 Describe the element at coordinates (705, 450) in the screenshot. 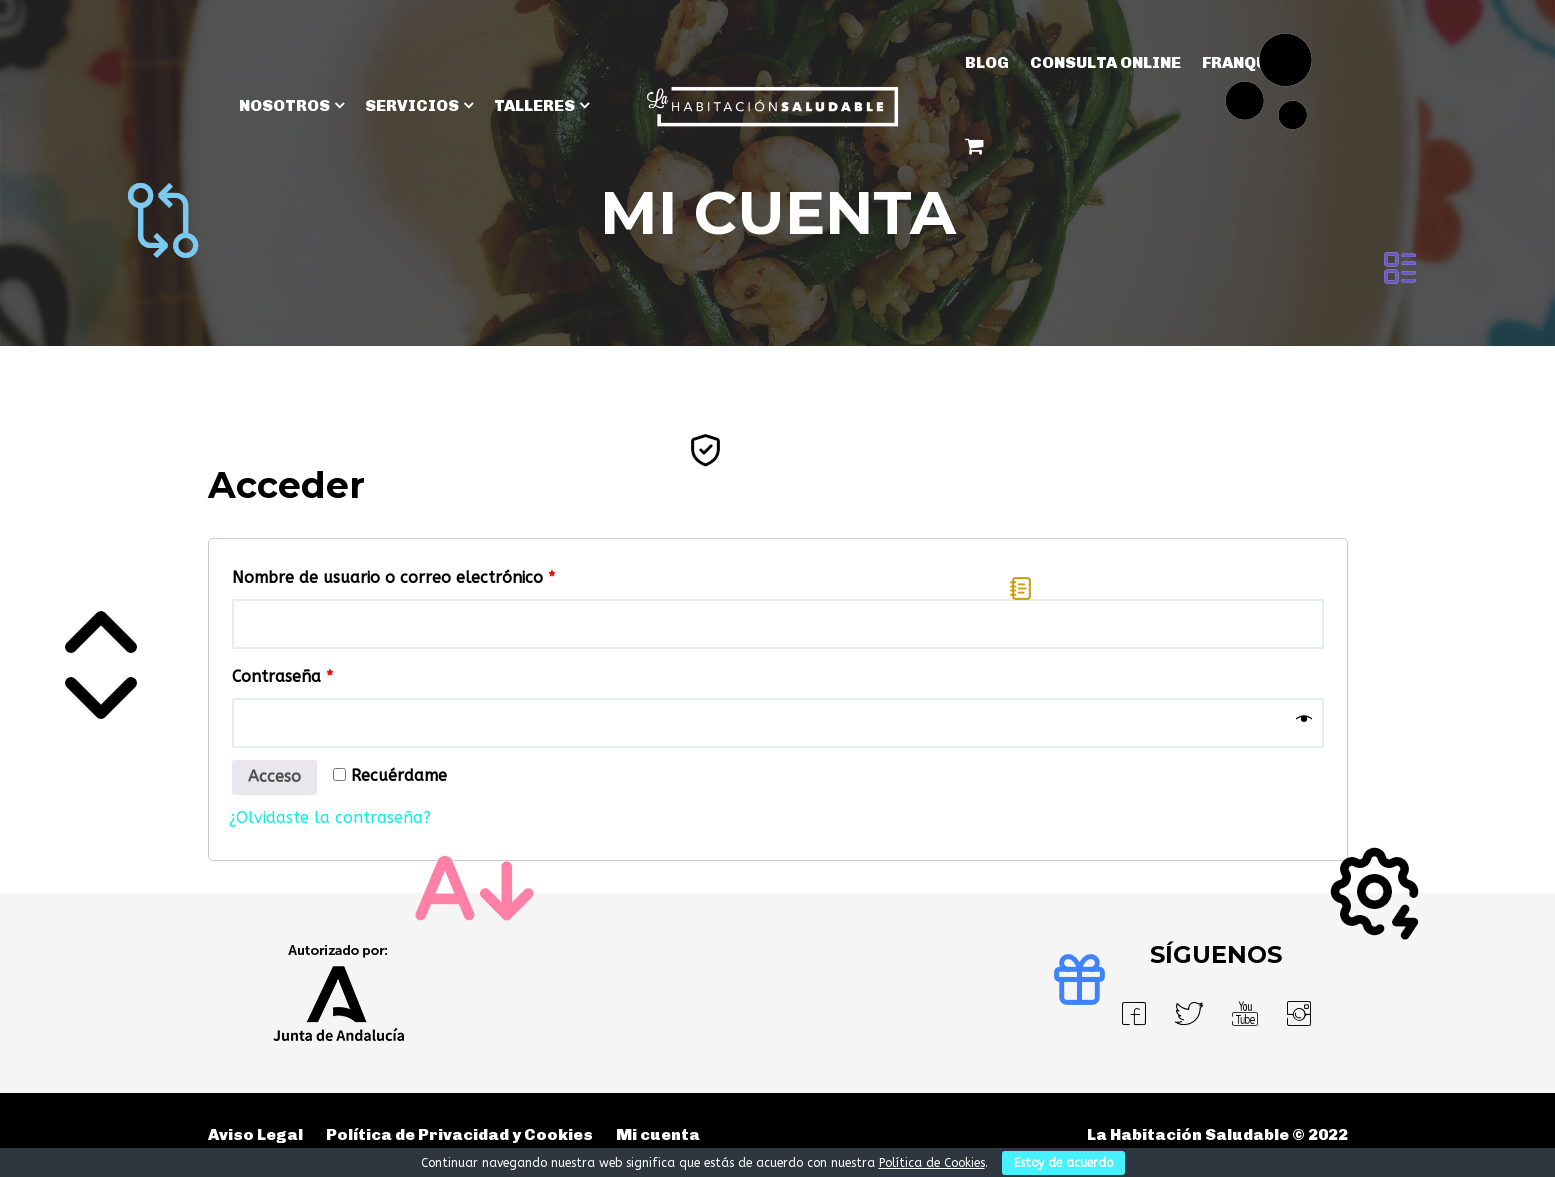

I see `indicates verified security or protection status` at that location.